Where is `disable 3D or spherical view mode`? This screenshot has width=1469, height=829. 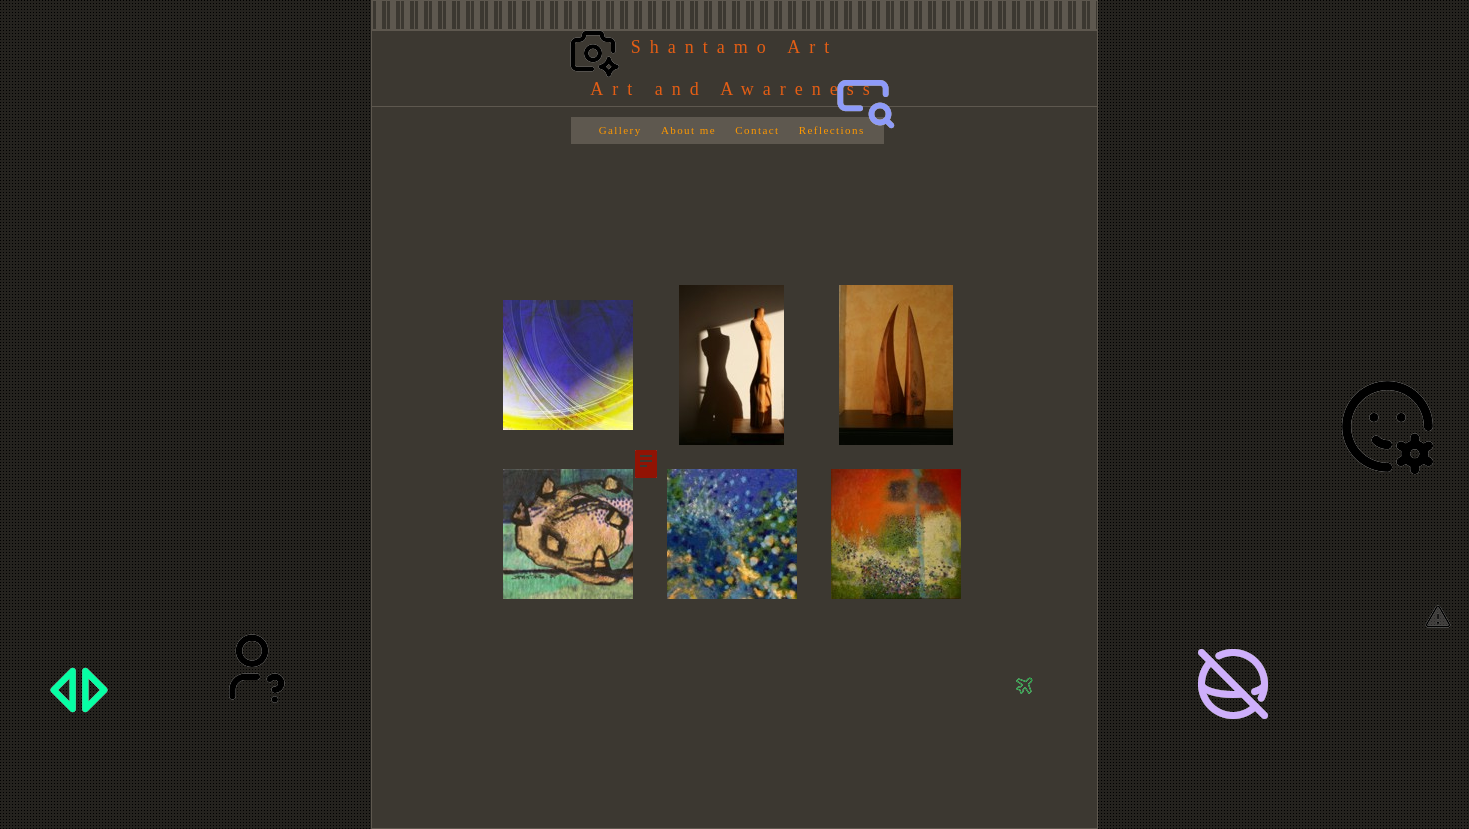
disable 3D or spherical view mode is located at coordinates (1233, 684).